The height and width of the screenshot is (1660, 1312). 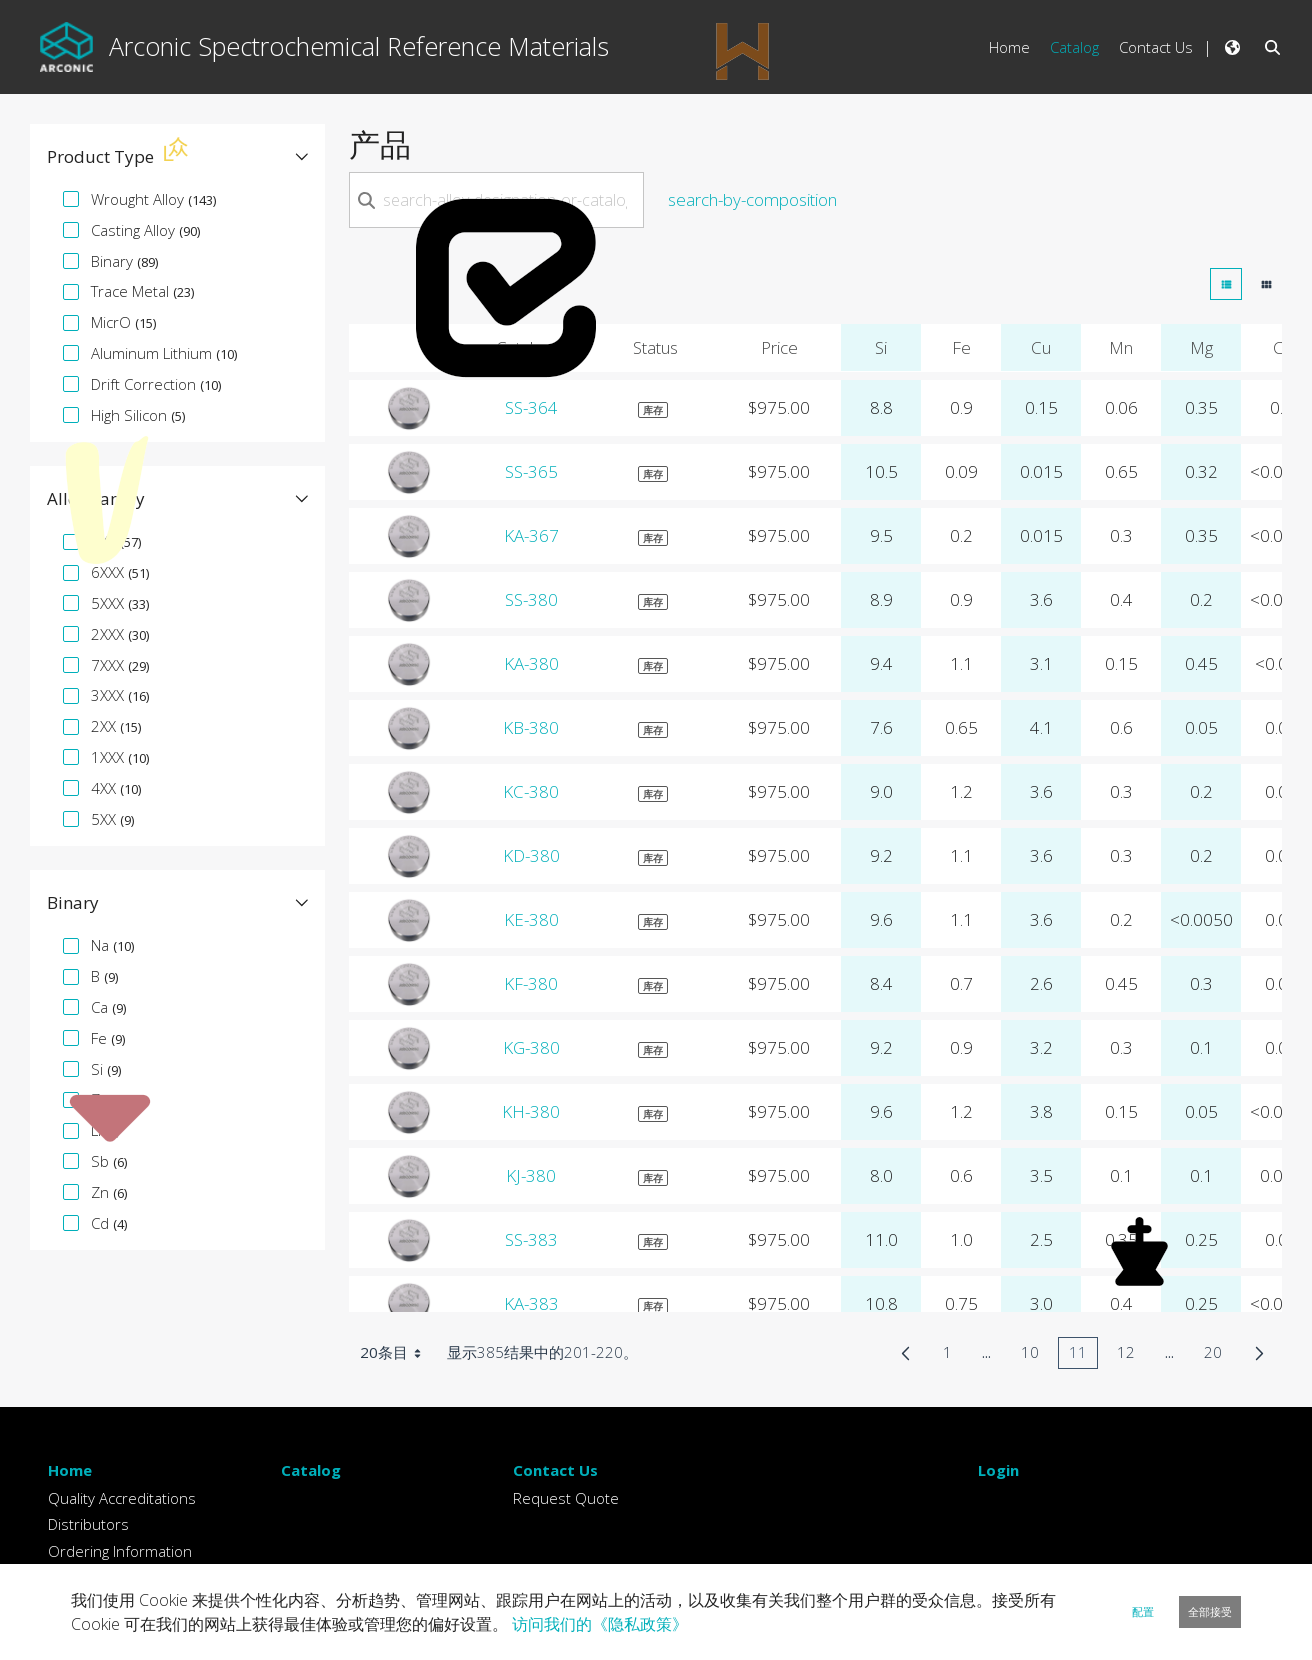 What do you see at coordinates (1139, 1253) in the screenshot?
I see `chess king piece indicator` at bounding box center [1139, 1253].